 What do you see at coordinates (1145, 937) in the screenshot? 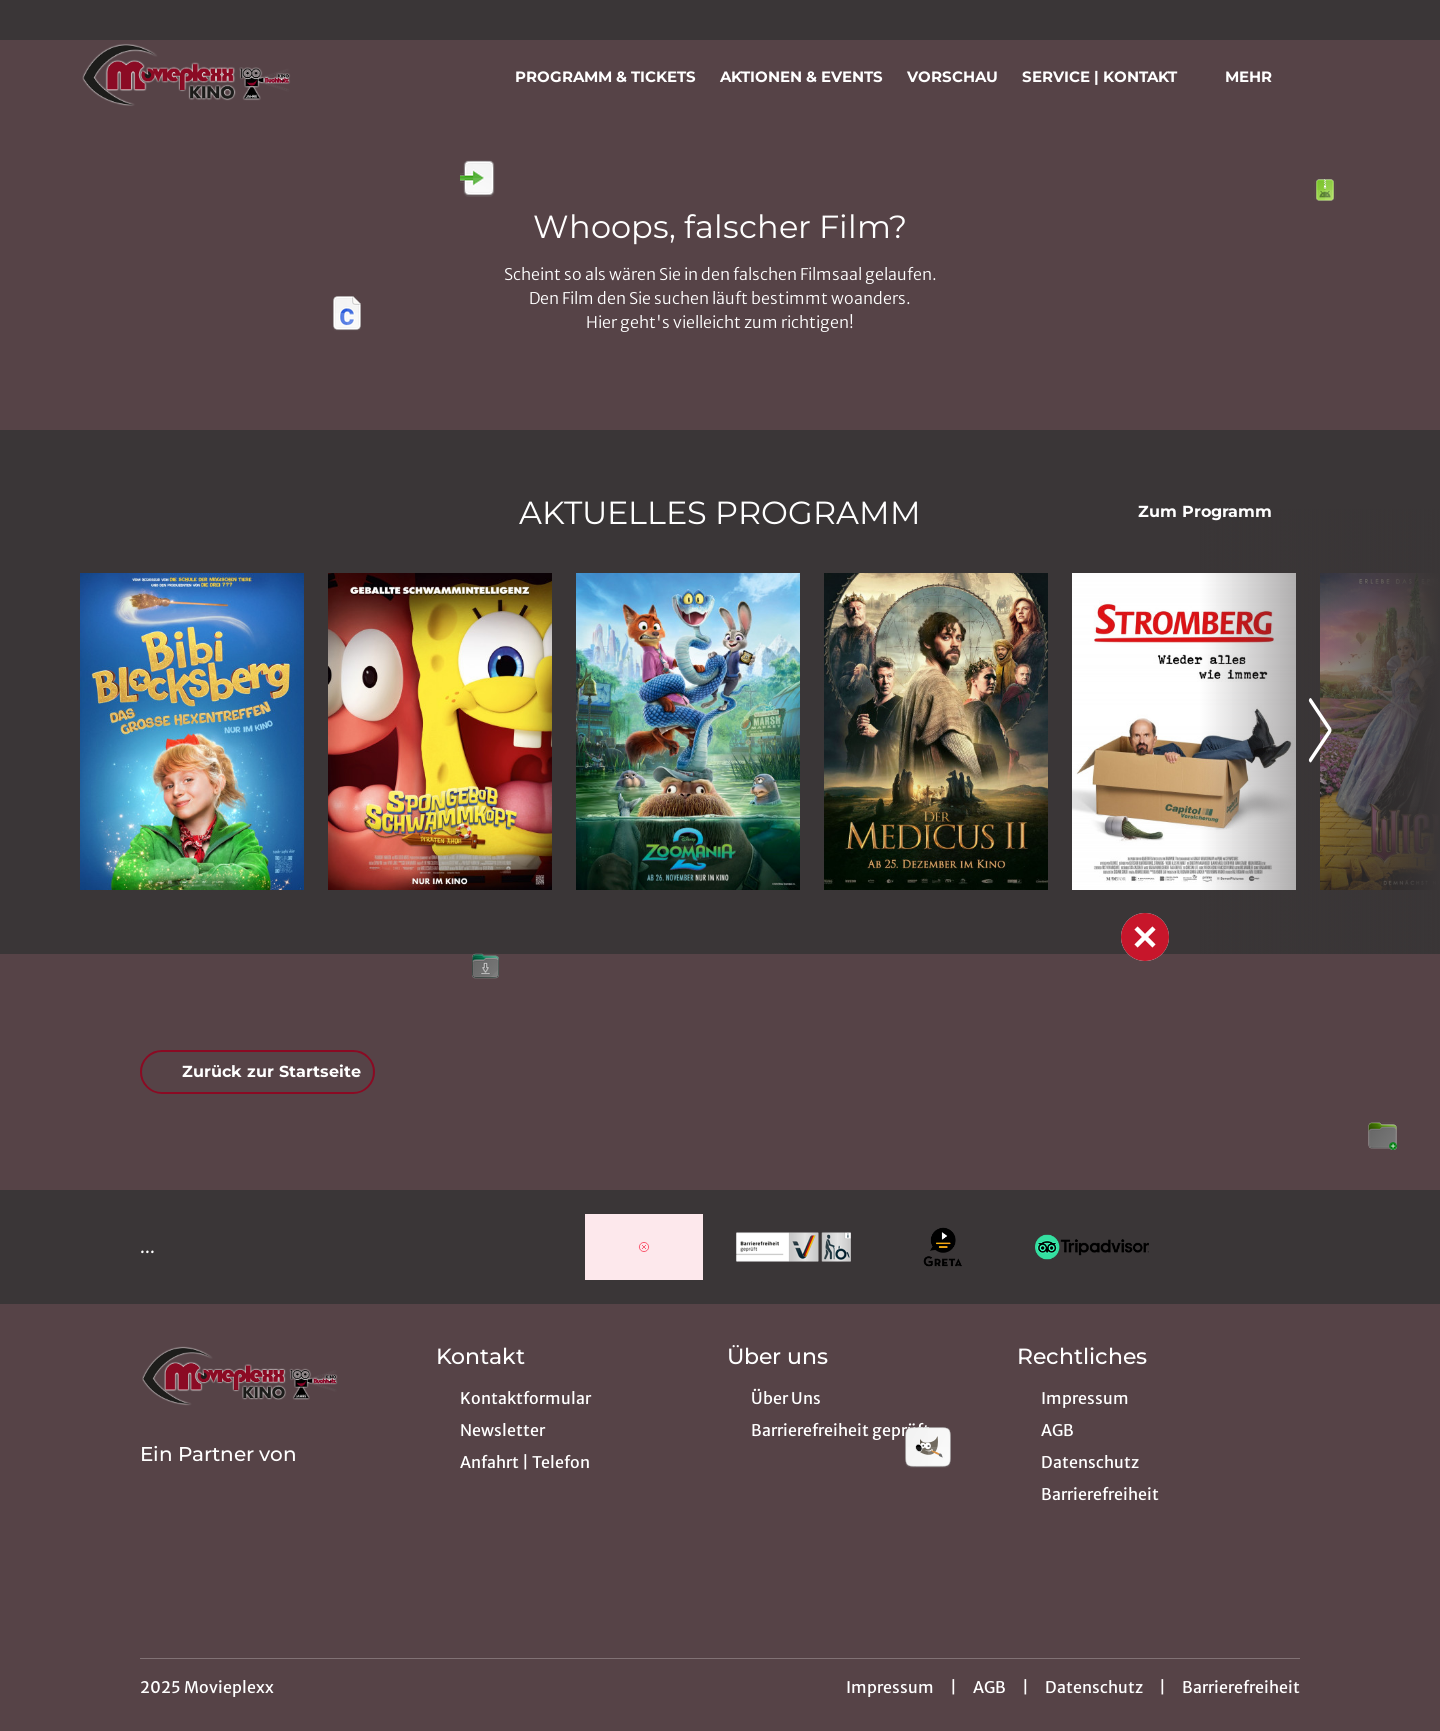
I see `cancel the current action` at bounding box center [1145, 937].